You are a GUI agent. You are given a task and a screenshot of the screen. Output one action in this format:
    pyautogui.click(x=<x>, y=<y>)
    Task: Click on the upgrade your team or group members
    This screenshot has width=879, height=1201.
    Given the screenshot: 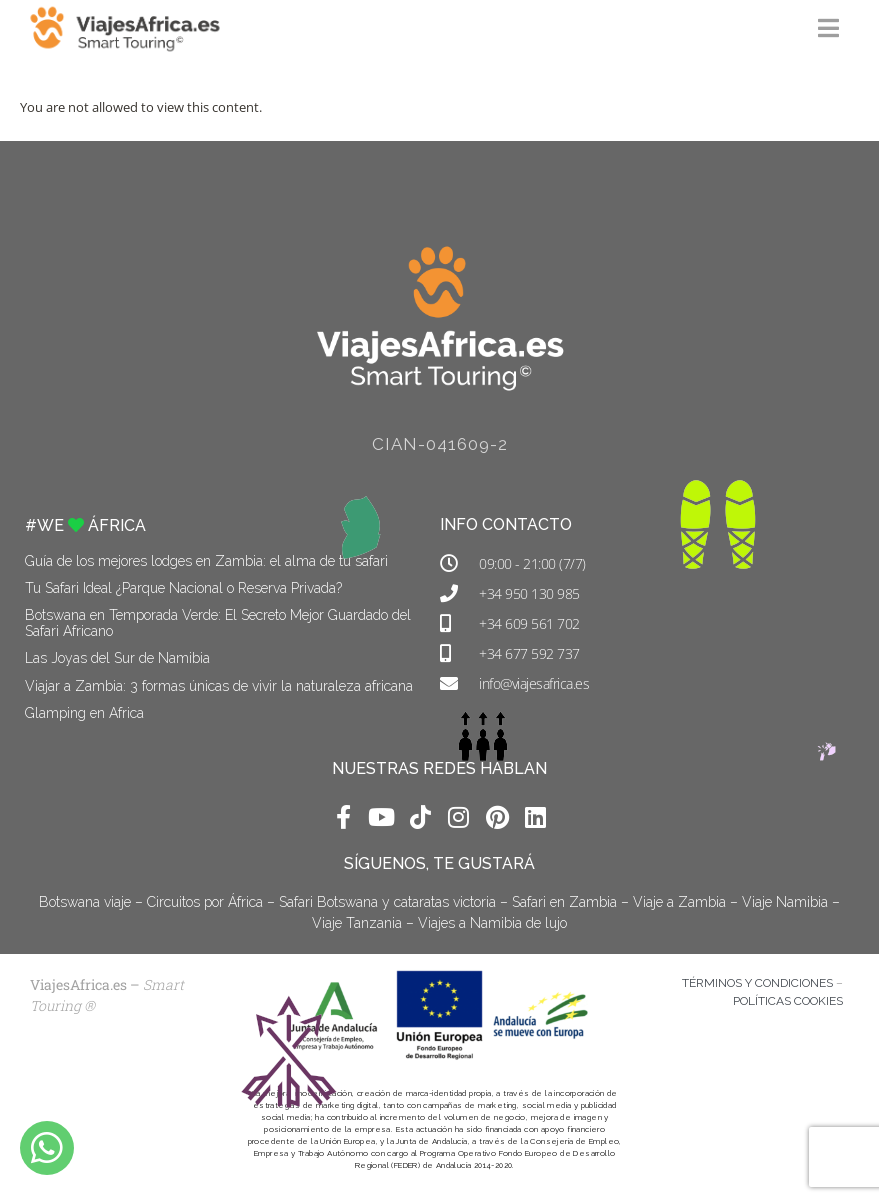 What is the action you would take?
    pyautogui.click(x=483, y=736)
    